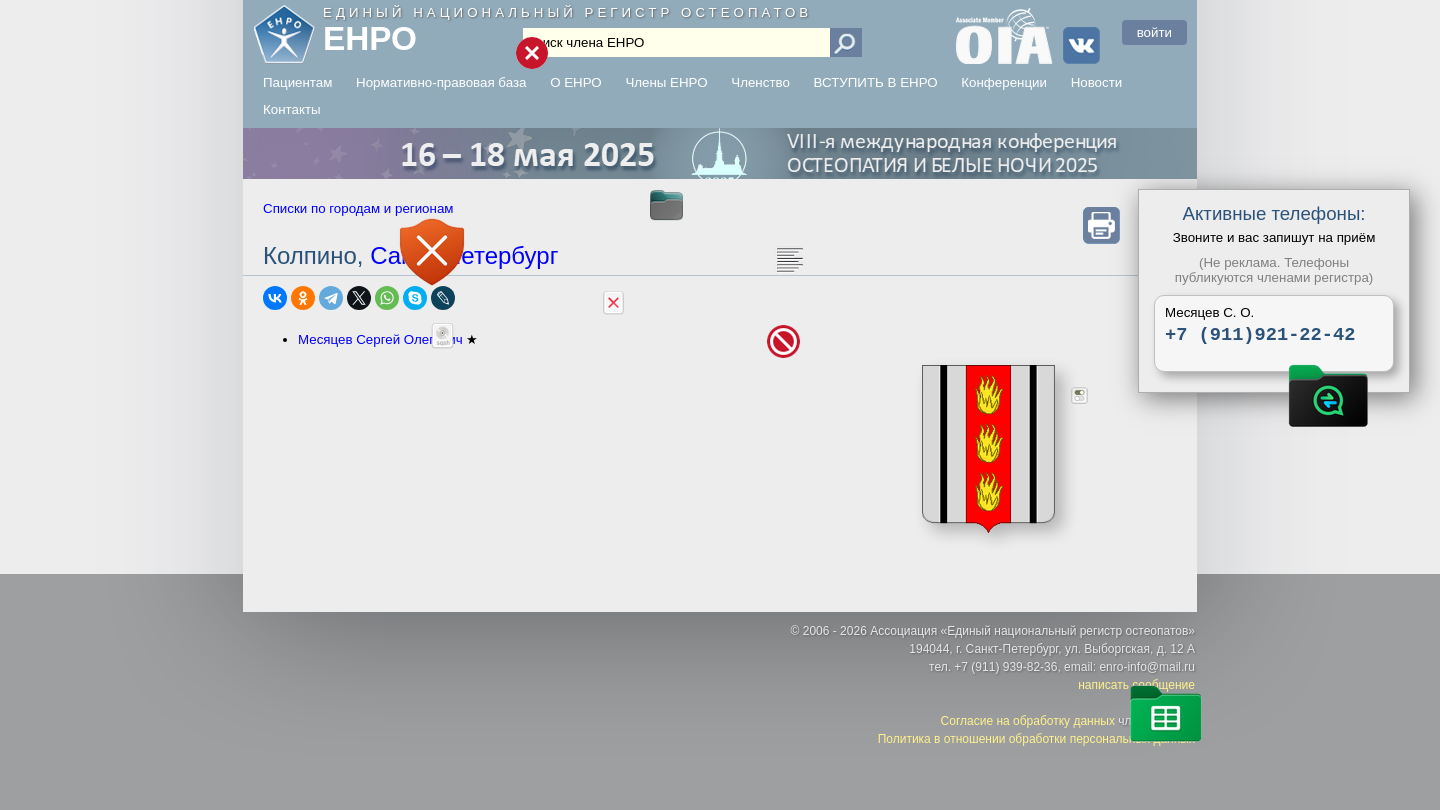 Image resolution: width=1440 pixels, height=810 pixels. I want to click on open unity tweak tool settings, so click(1079, 395).